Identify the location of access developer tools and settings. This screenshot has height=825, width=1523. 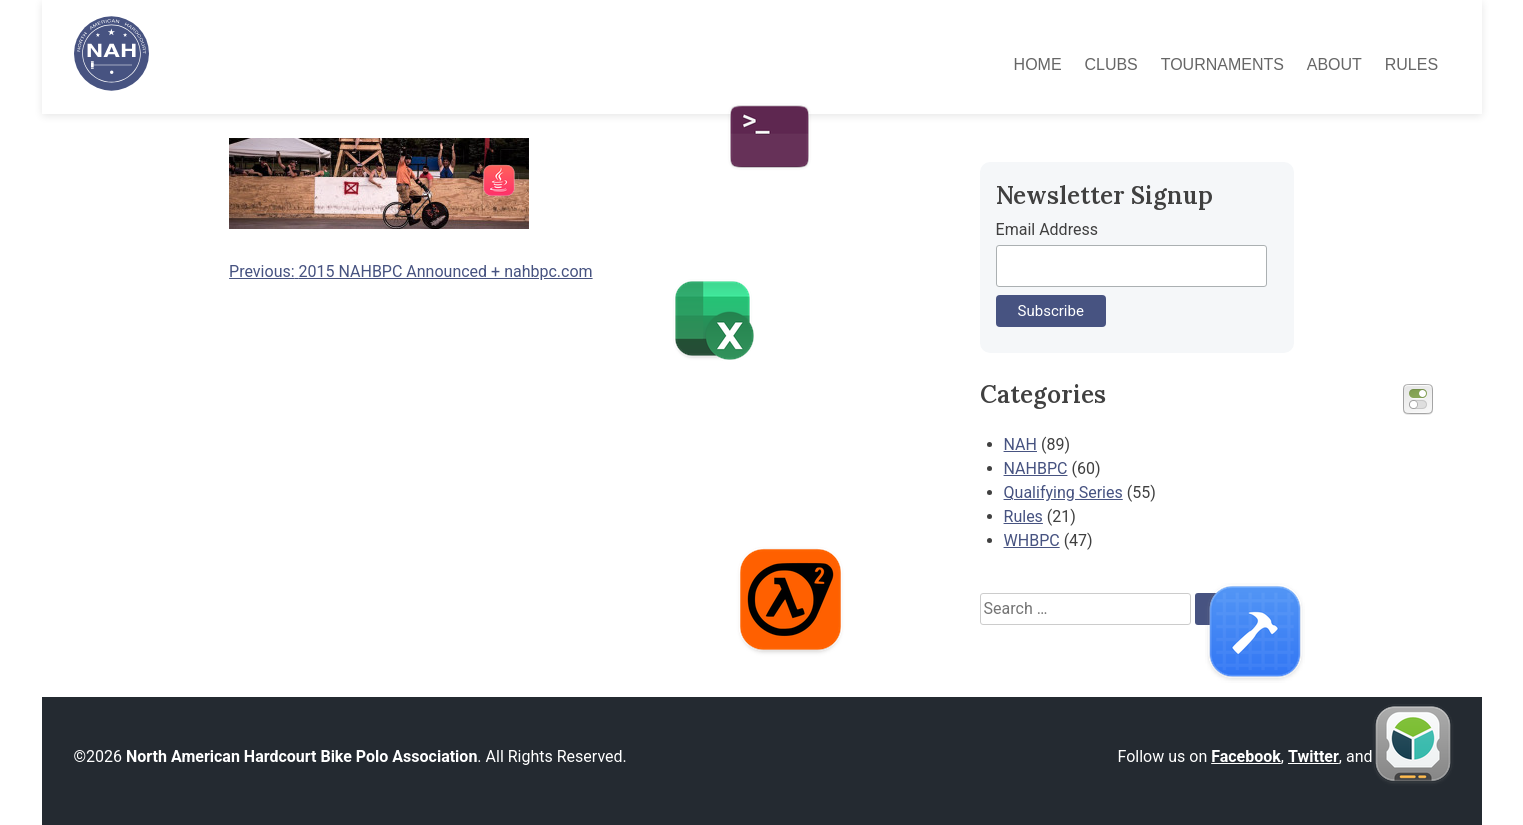
(1255, 633).